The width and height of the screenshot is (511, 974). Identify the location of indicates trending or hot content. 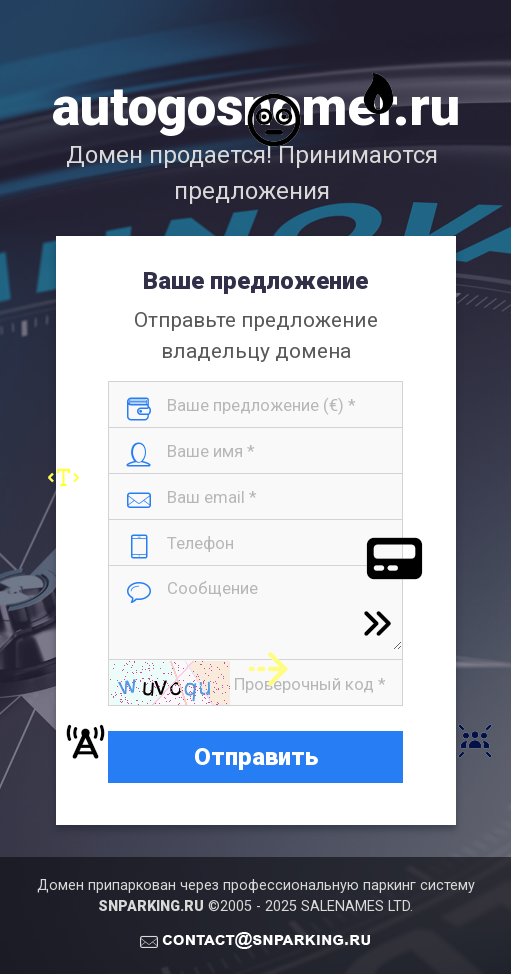
(378, 93).